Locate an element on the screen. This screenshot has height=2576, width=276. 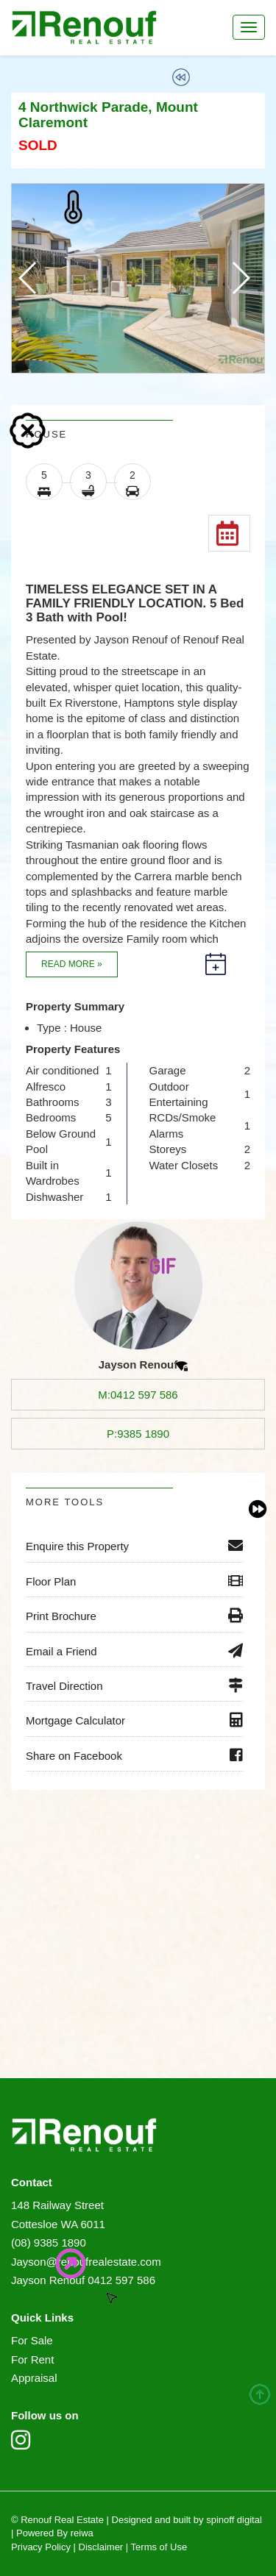
skip forward in media playback is located at coordinates (258, 1509).